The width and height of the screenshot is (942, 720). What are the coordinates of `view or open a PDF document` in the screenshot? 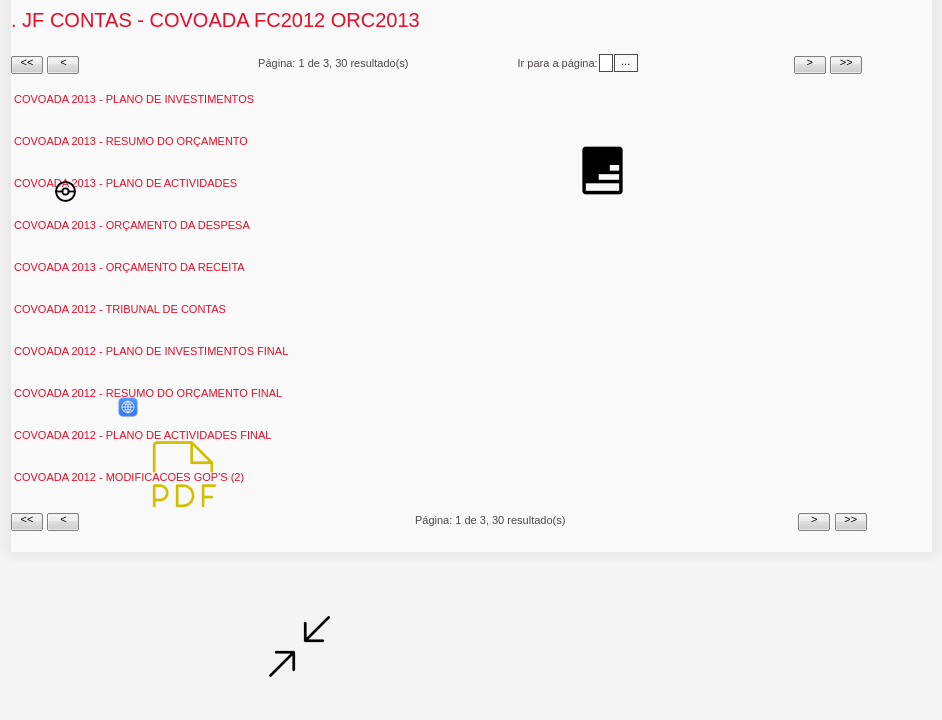 It's located at (183, 477).